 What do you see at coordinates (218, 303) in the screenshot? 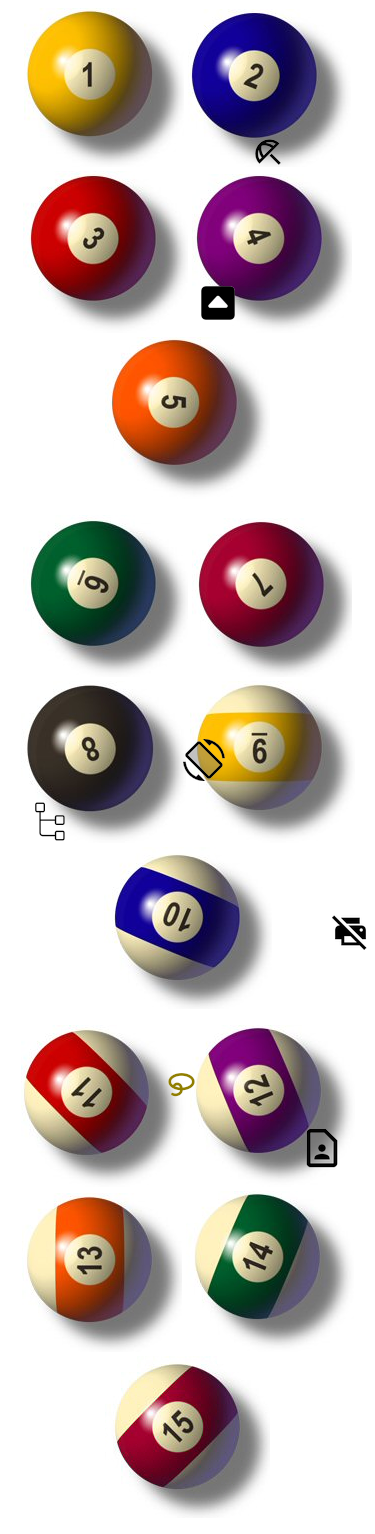
I see `expand content upward` at bounding box center [218, 303].